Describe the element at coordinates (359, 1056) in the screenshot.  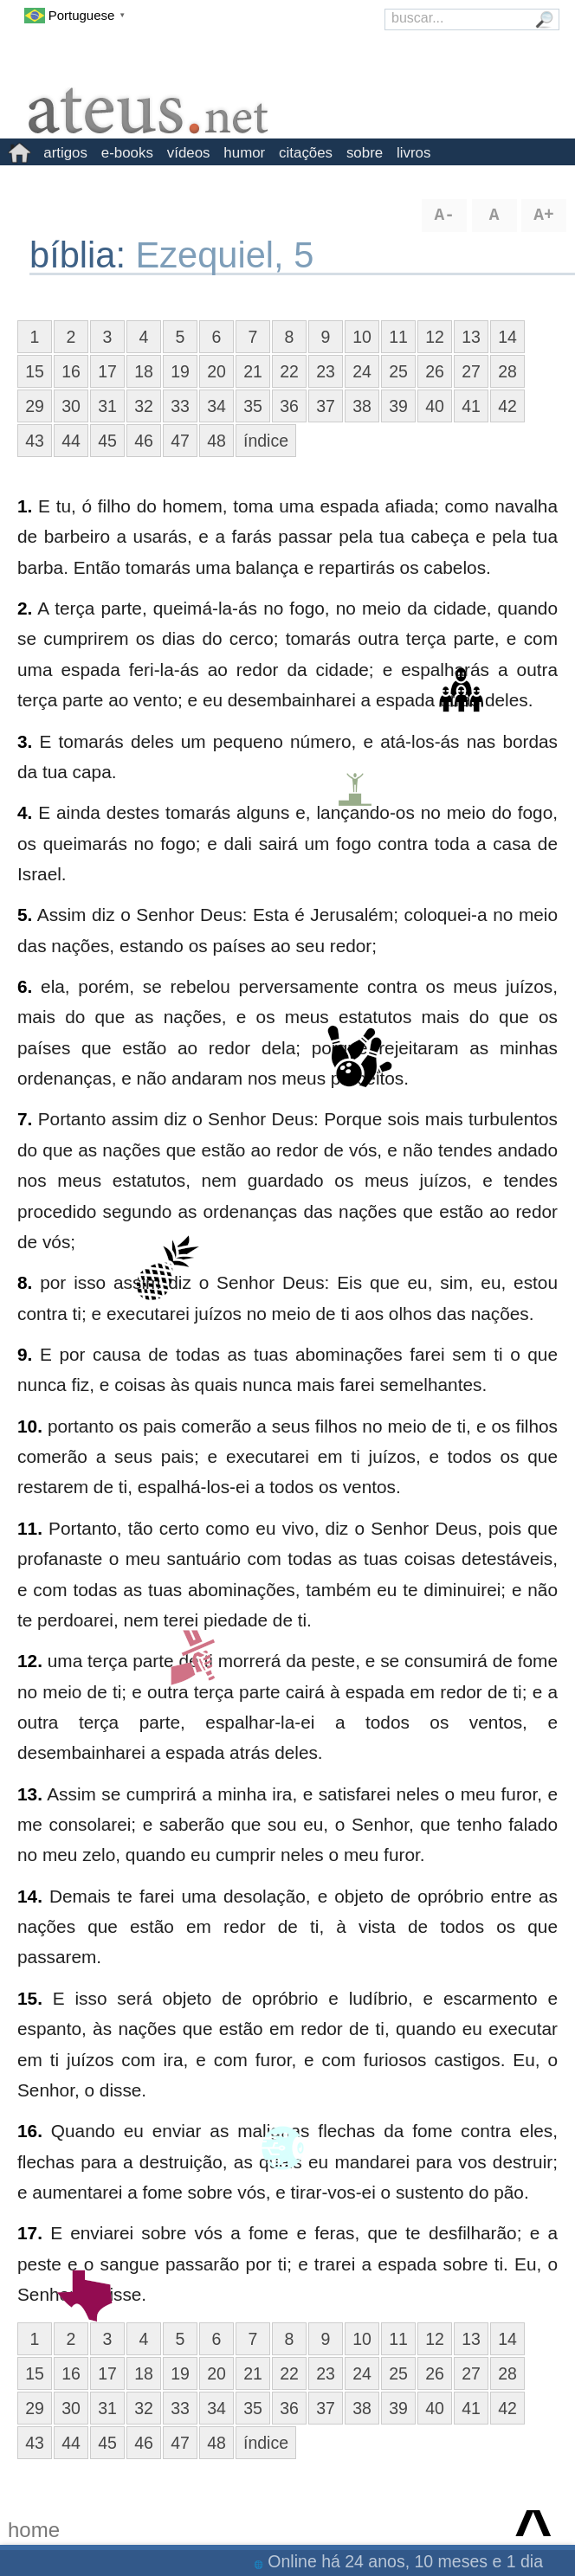
I see `indicates a strike in a bowling game` at that location.